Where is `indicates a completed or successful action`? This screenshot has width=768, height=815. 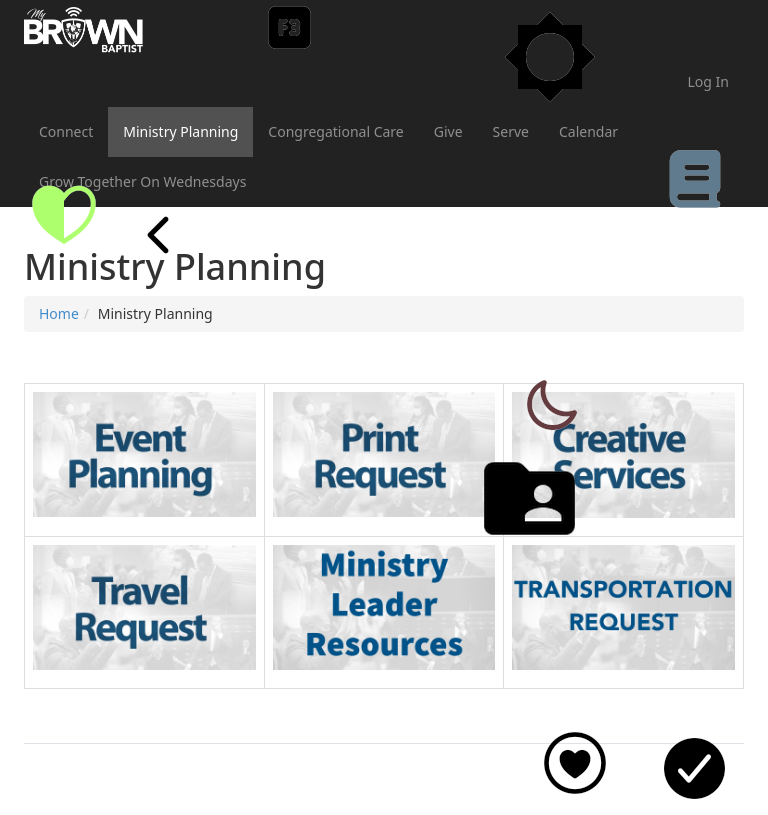
indicates a completed or successful action is located at coordinates (694, 768).